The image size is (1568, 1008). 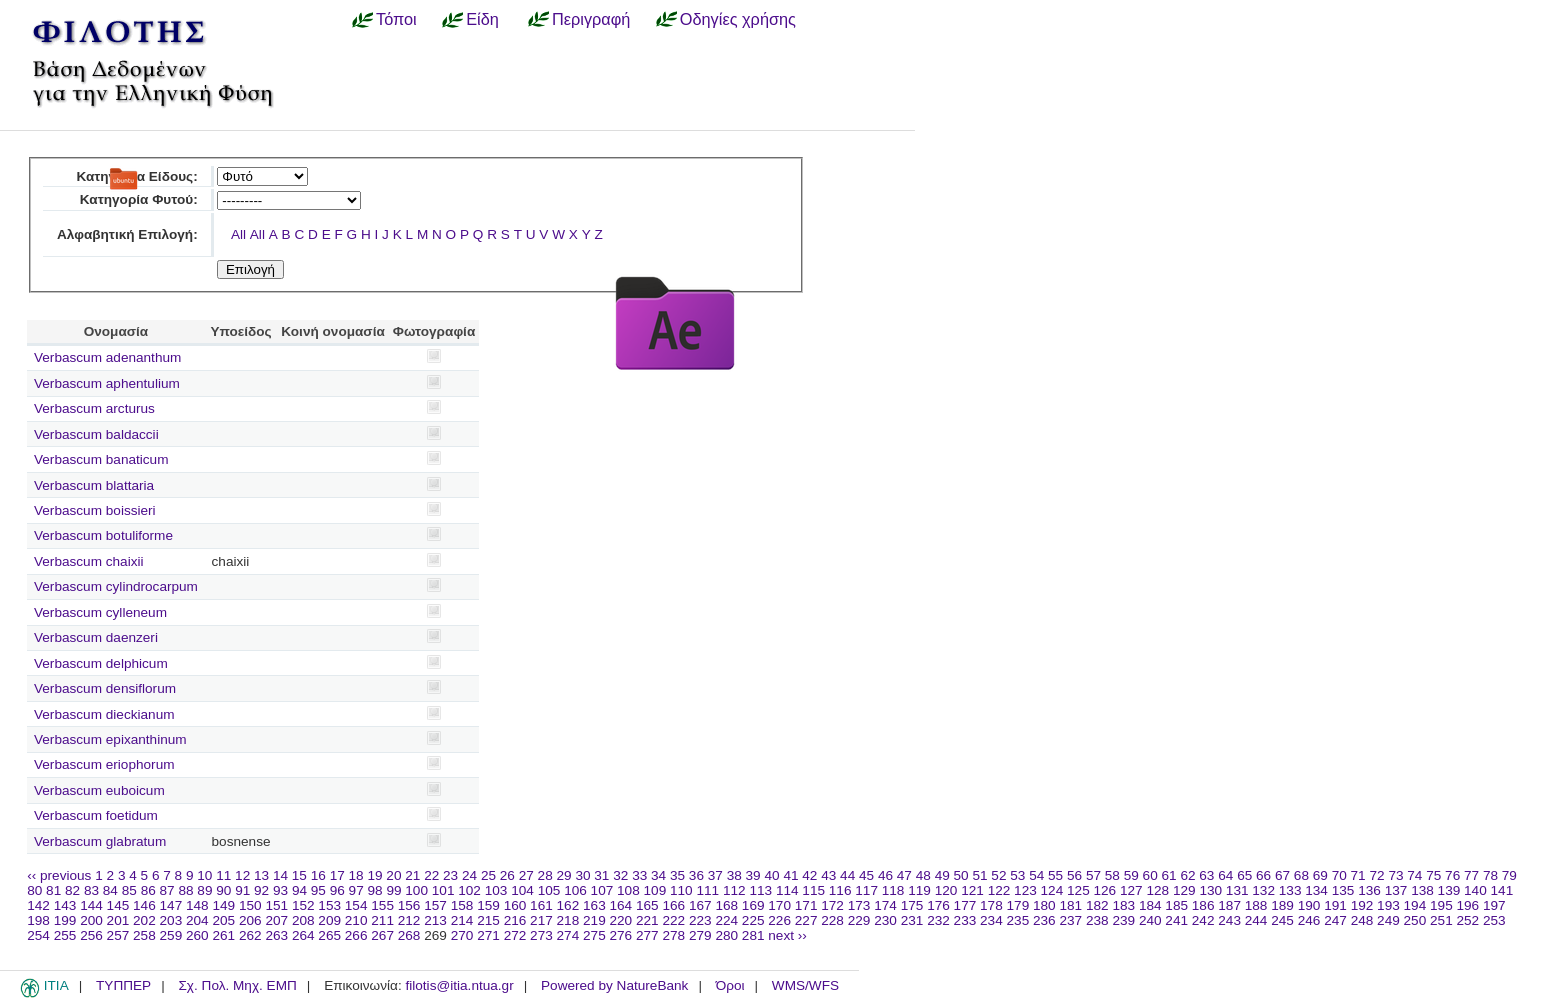 What do you see at coordinates (123, 179) in the screenshot?
I see `open ubuntu-related files folder` at bounding box center [123, 179].